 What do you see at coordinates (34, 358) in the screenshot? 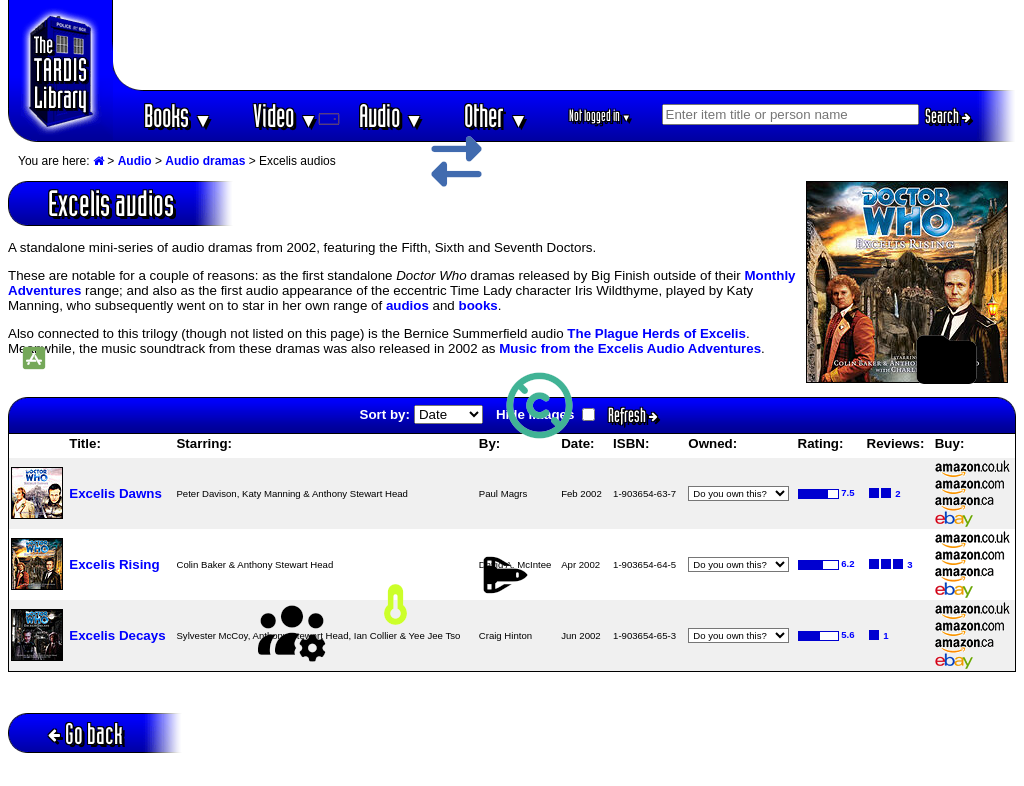
I see `open the apple app store` at bounding box center [34, 358].